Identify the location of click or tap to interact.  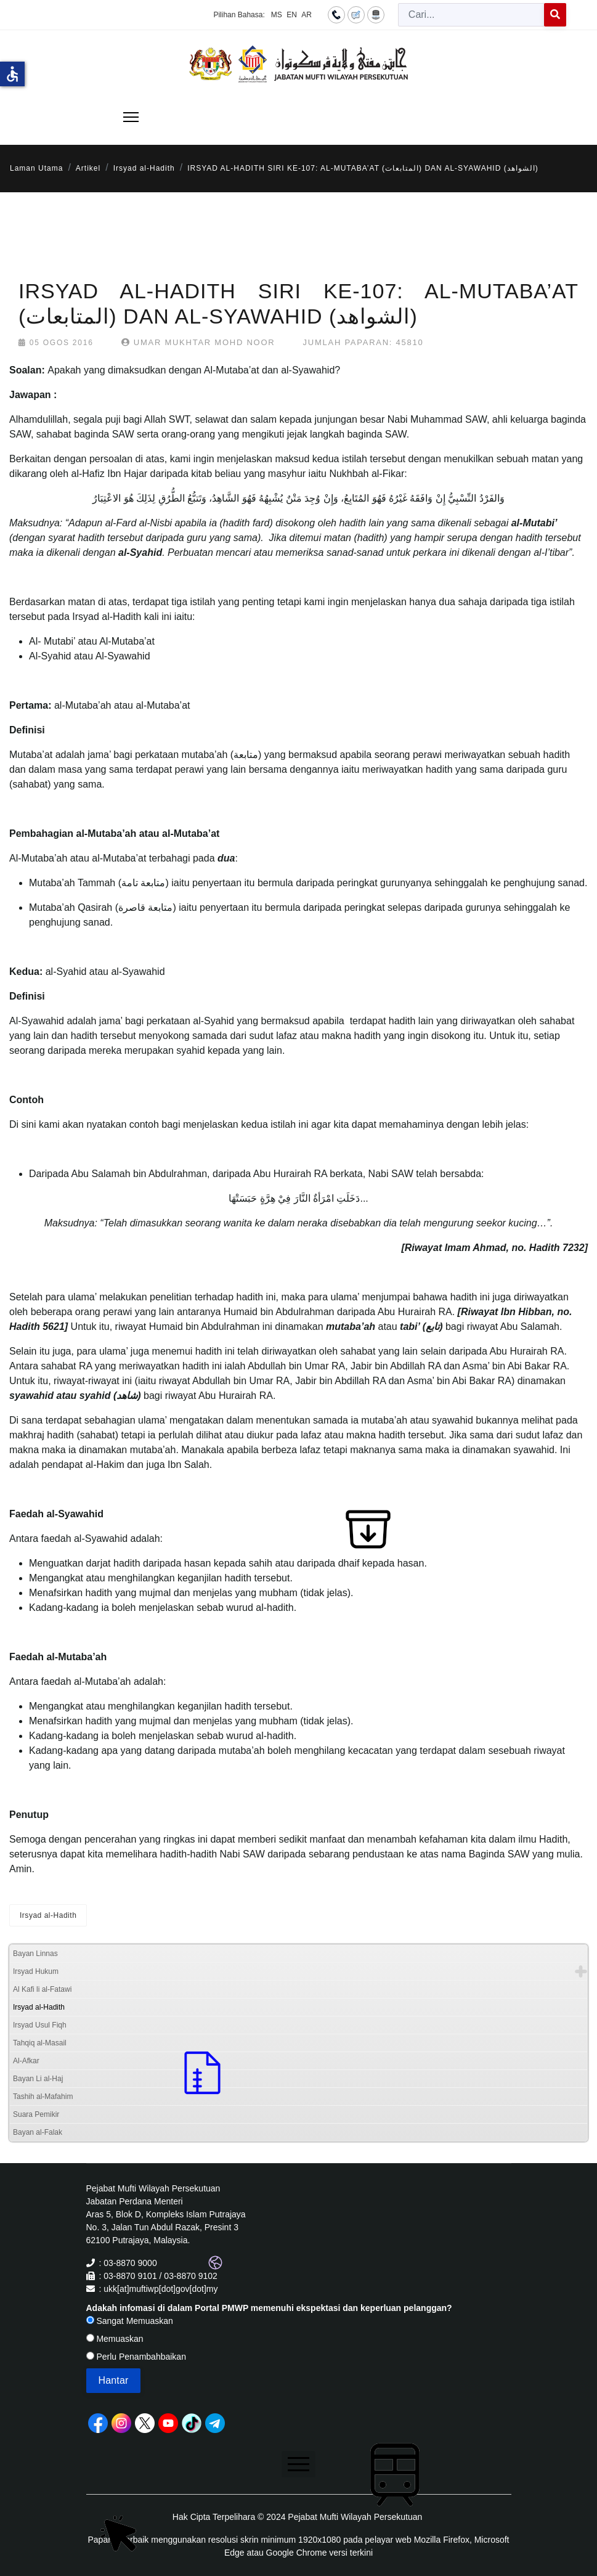
(120, 2535).